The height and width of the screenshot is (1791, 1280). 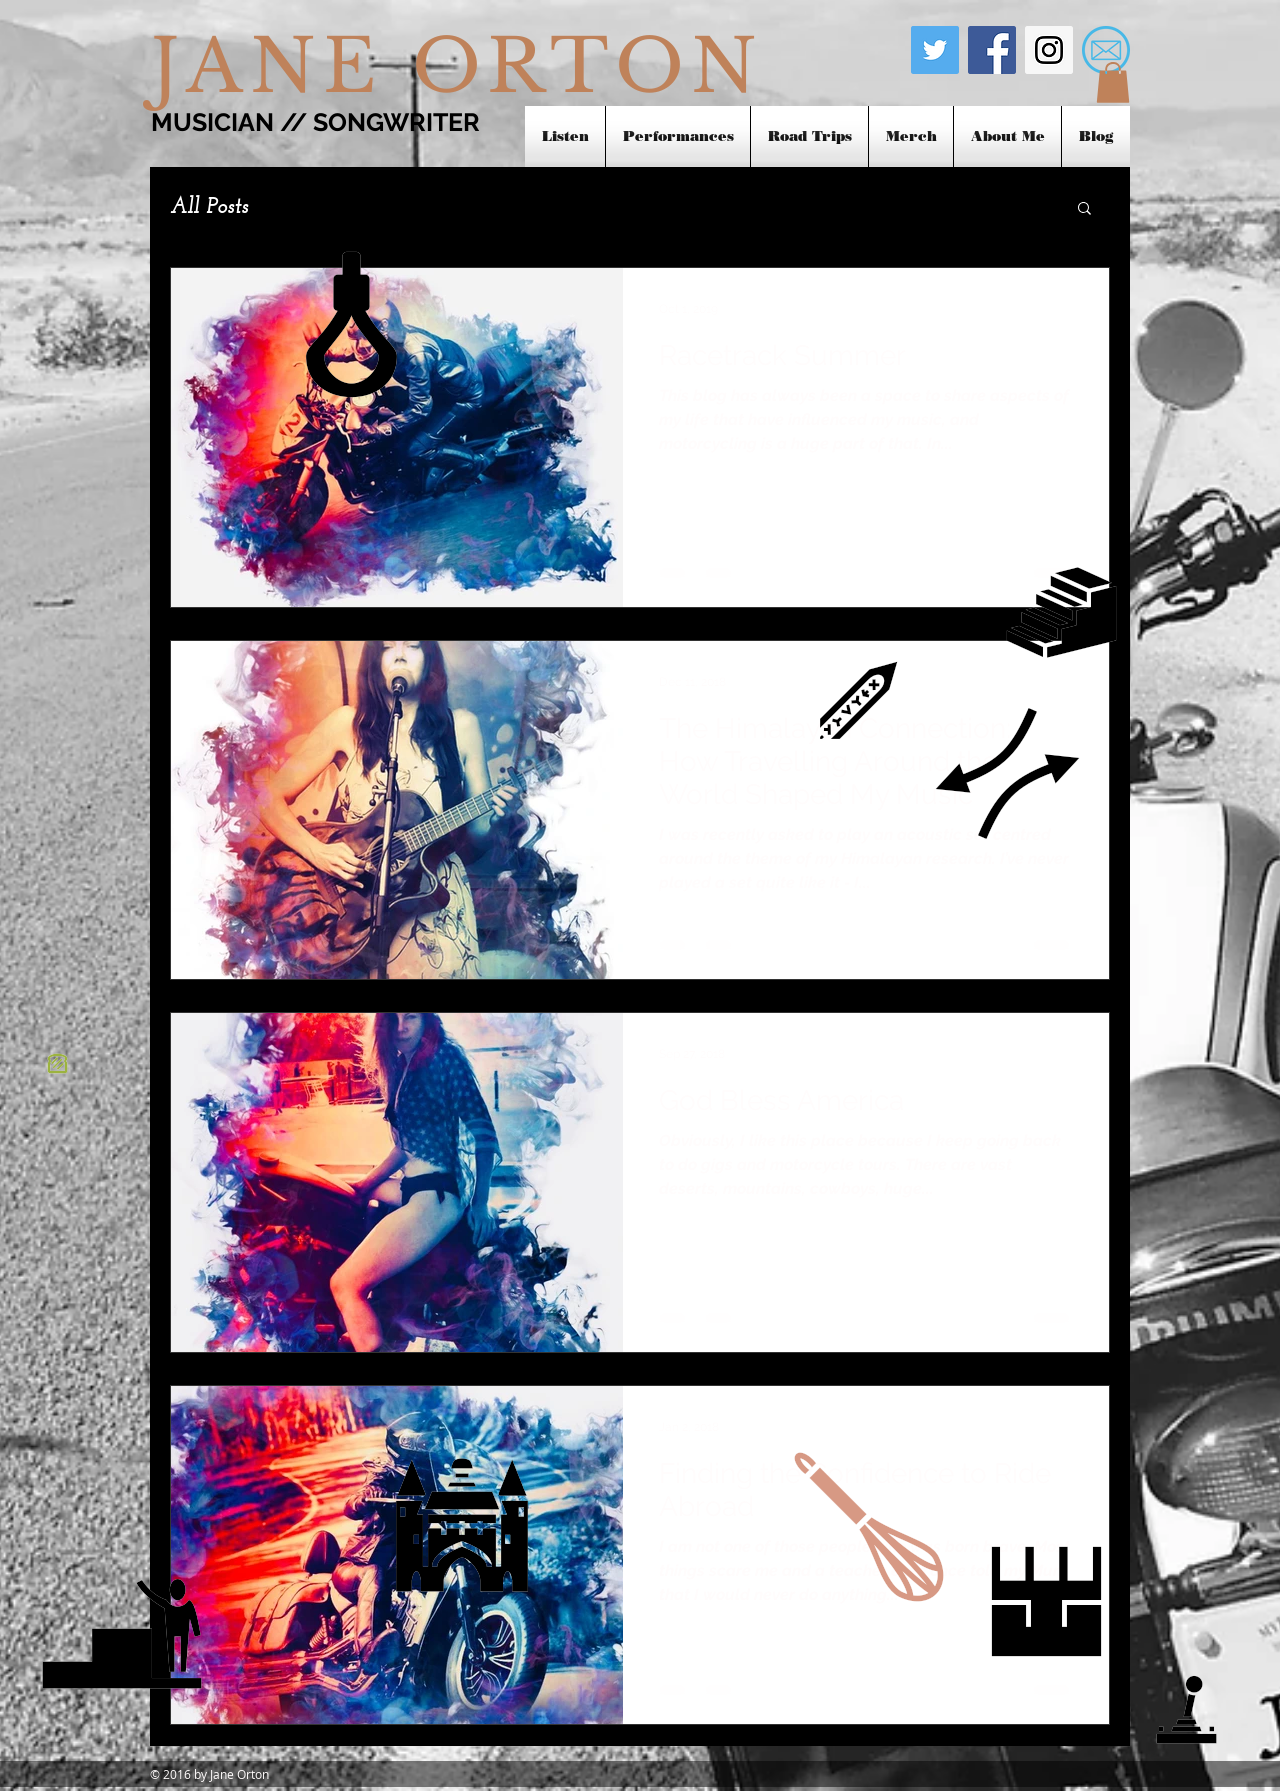 I want to click on castle or fortress icon for strategy games, so click(x=1046, y=1601).